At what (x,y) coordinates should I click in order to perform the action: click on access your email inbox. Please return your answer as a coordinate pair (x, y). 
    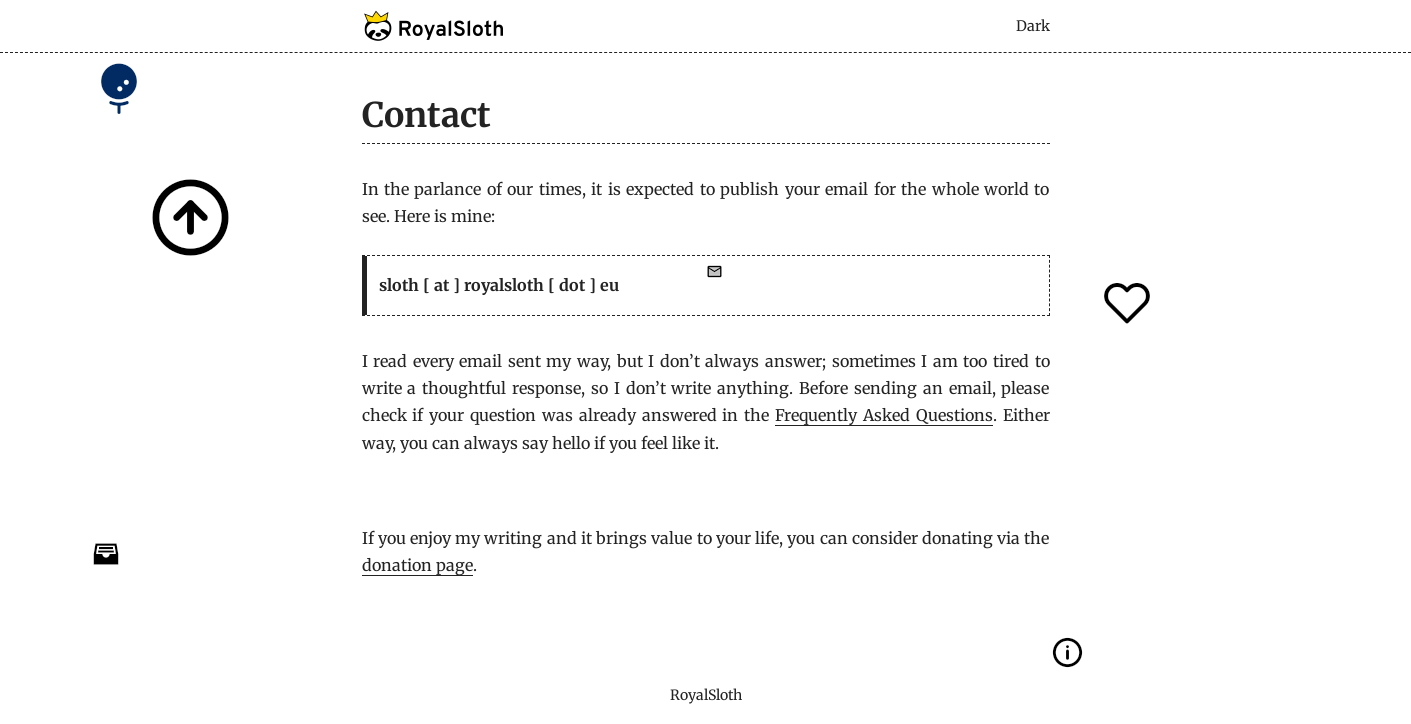
    Looking at the image, I should click on (714, 271).